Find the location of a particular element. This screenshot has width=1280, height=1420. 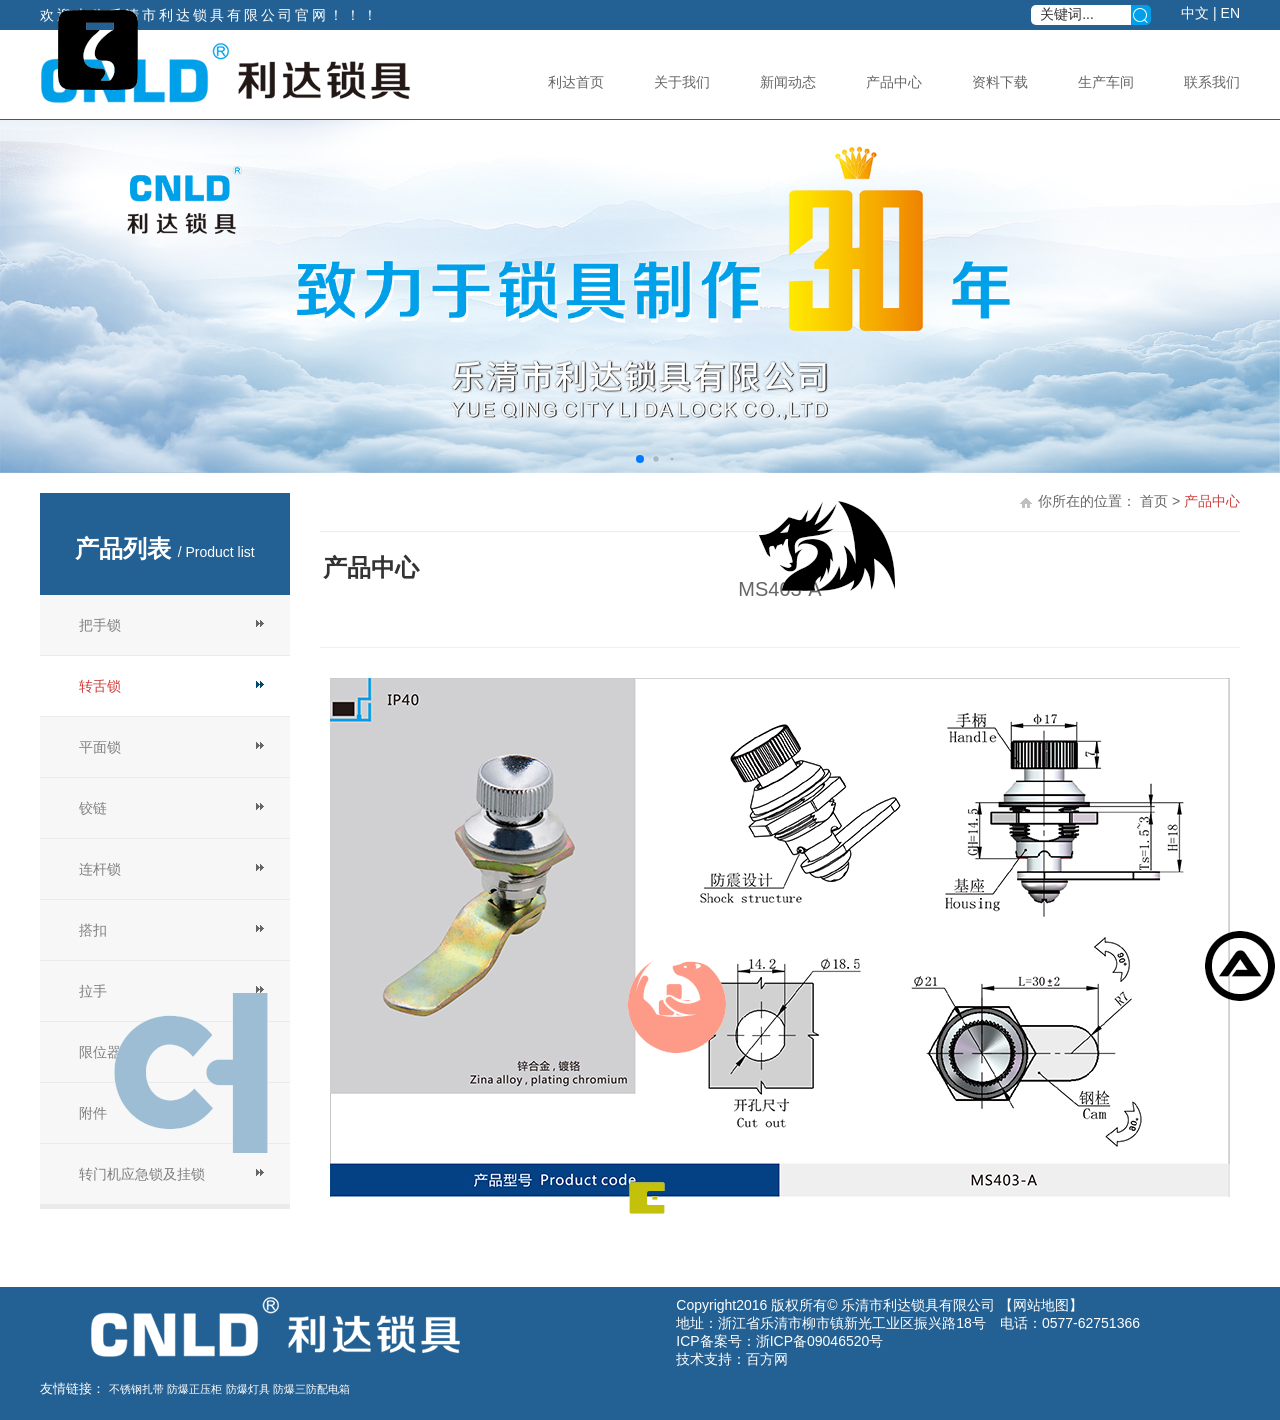

redragon brand logo is located at coordinates (827, 546).